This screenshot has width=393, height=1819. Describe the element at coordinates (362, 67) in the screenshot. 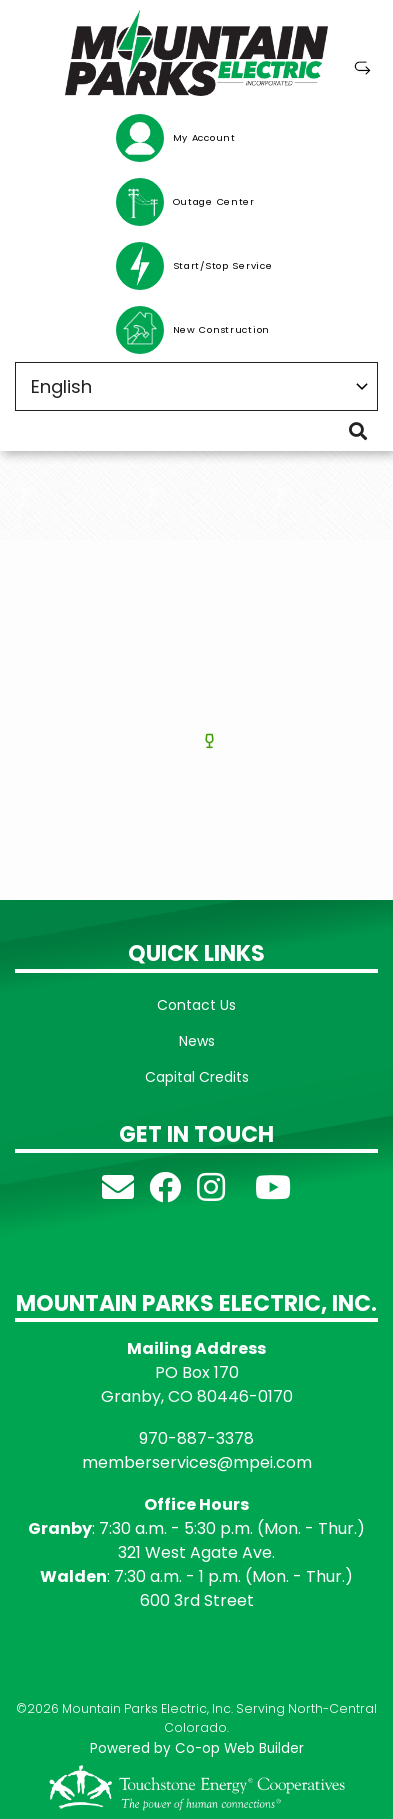

I see `redo last action` at that location.